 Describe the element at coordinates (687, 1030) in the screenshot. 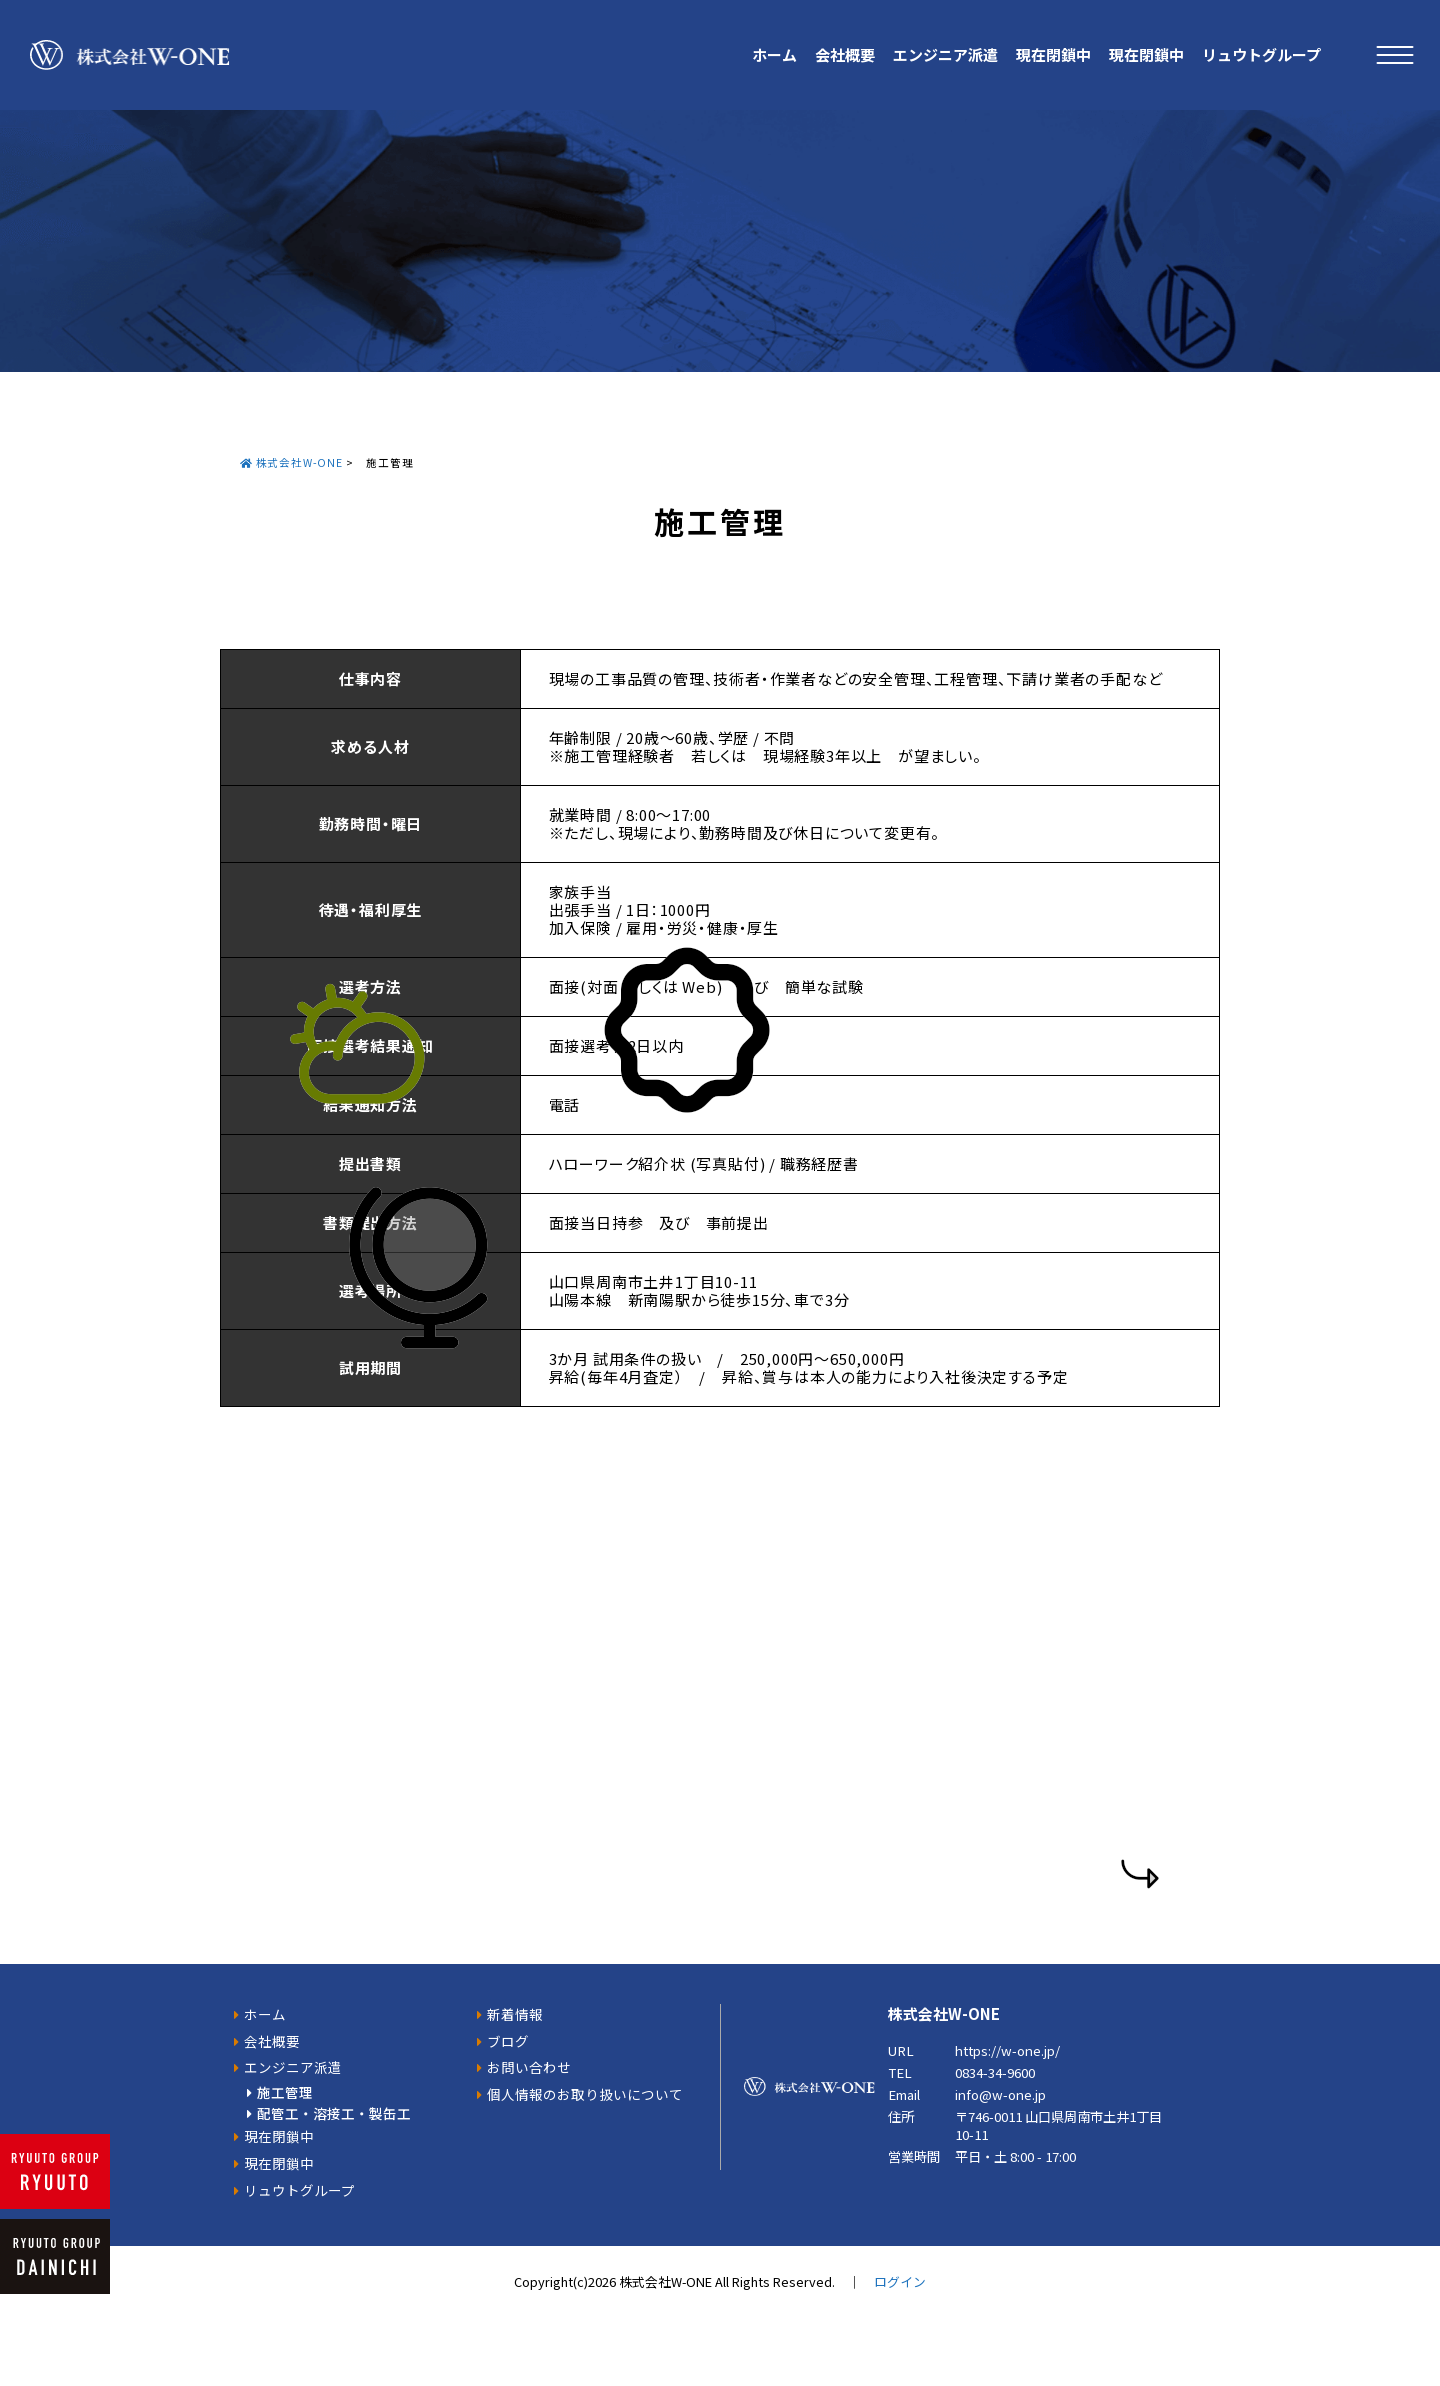

I see `indicates an achievement or badge earned` at that location.